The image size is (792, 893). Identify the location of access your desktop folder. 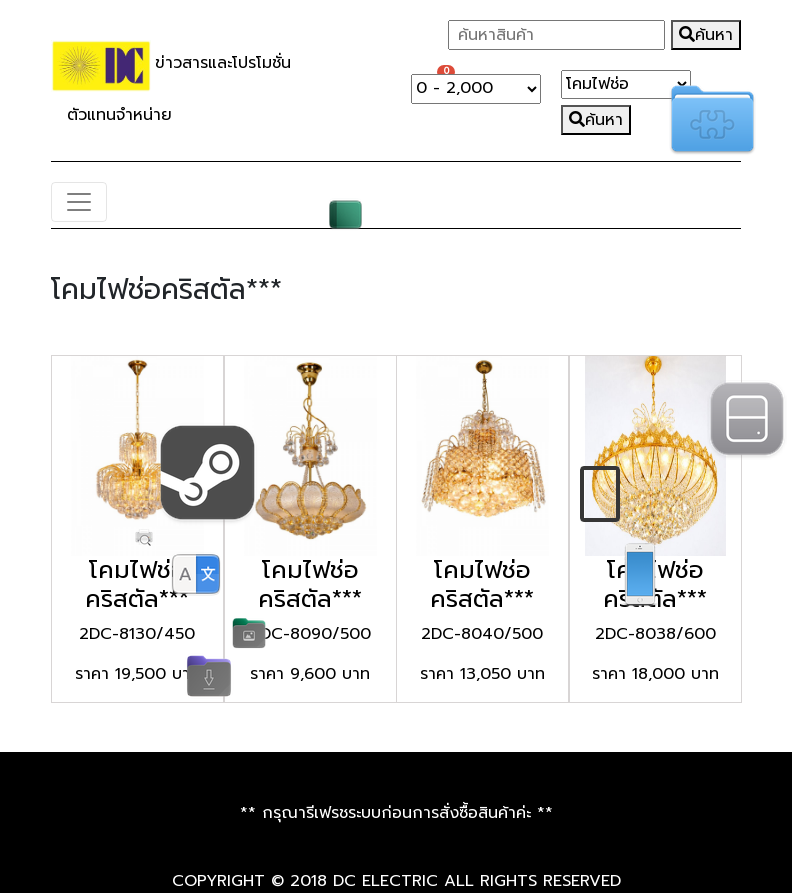
(345, 213).